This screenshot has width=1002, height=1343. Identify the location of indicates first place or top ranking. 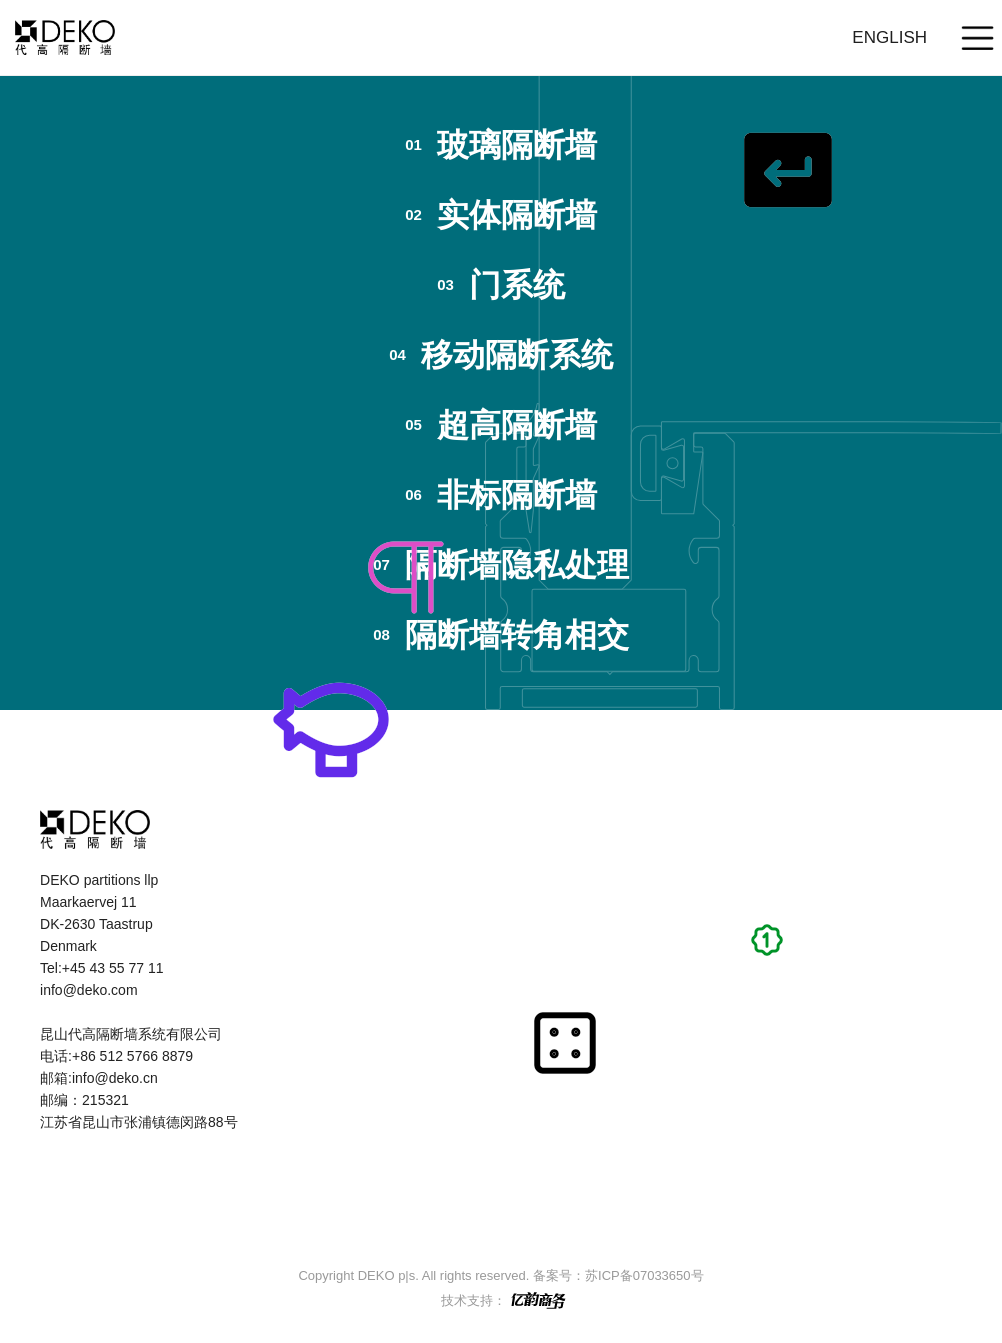
(767, 940).